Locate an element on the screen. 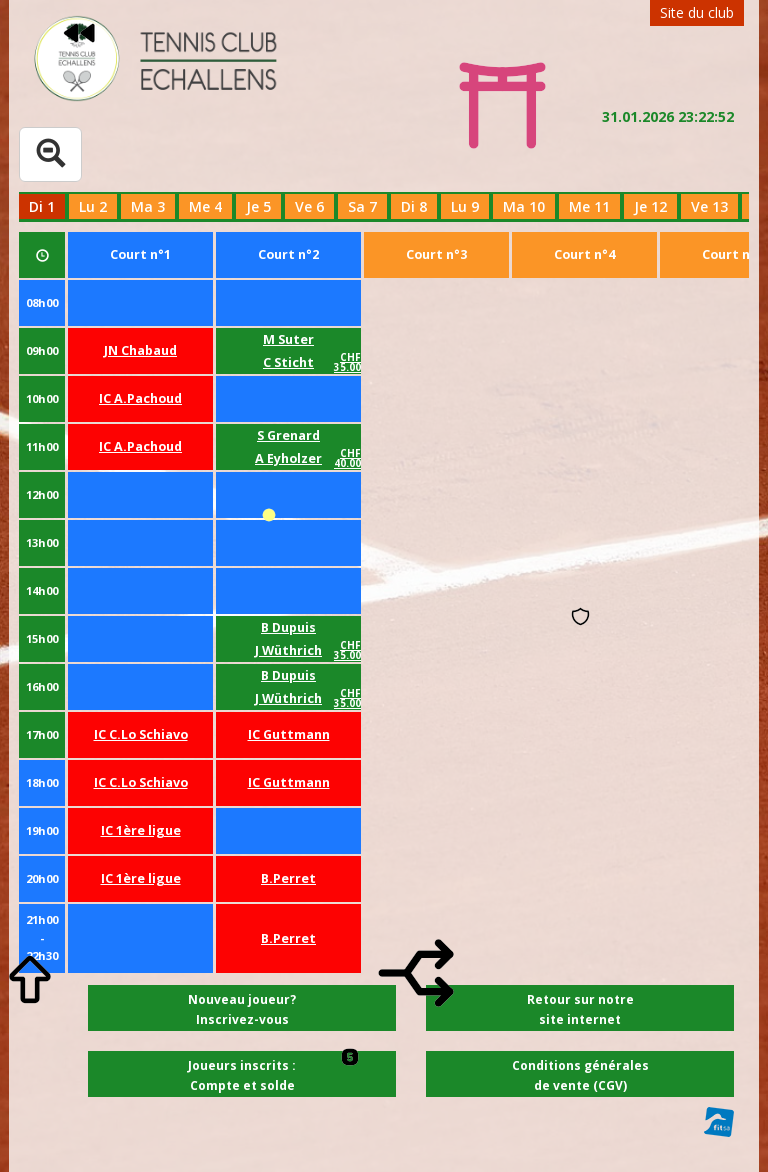 Image resolution: width=768 pixels, height=1172 pixels. split or branch content into multiple paths is located at coordinates (416, 973).